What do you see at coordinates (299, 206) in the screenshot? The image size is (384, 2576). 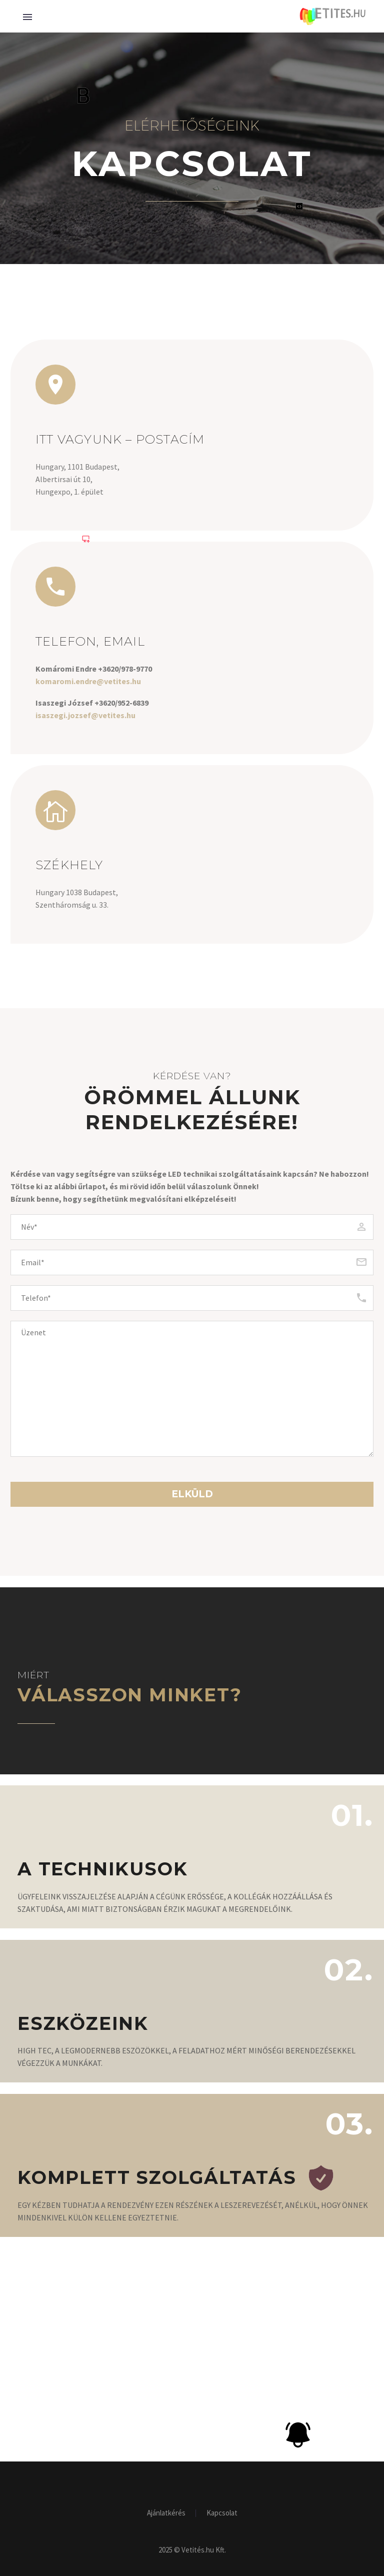 I see `view or edit source code` at bounding box center [299, 206].